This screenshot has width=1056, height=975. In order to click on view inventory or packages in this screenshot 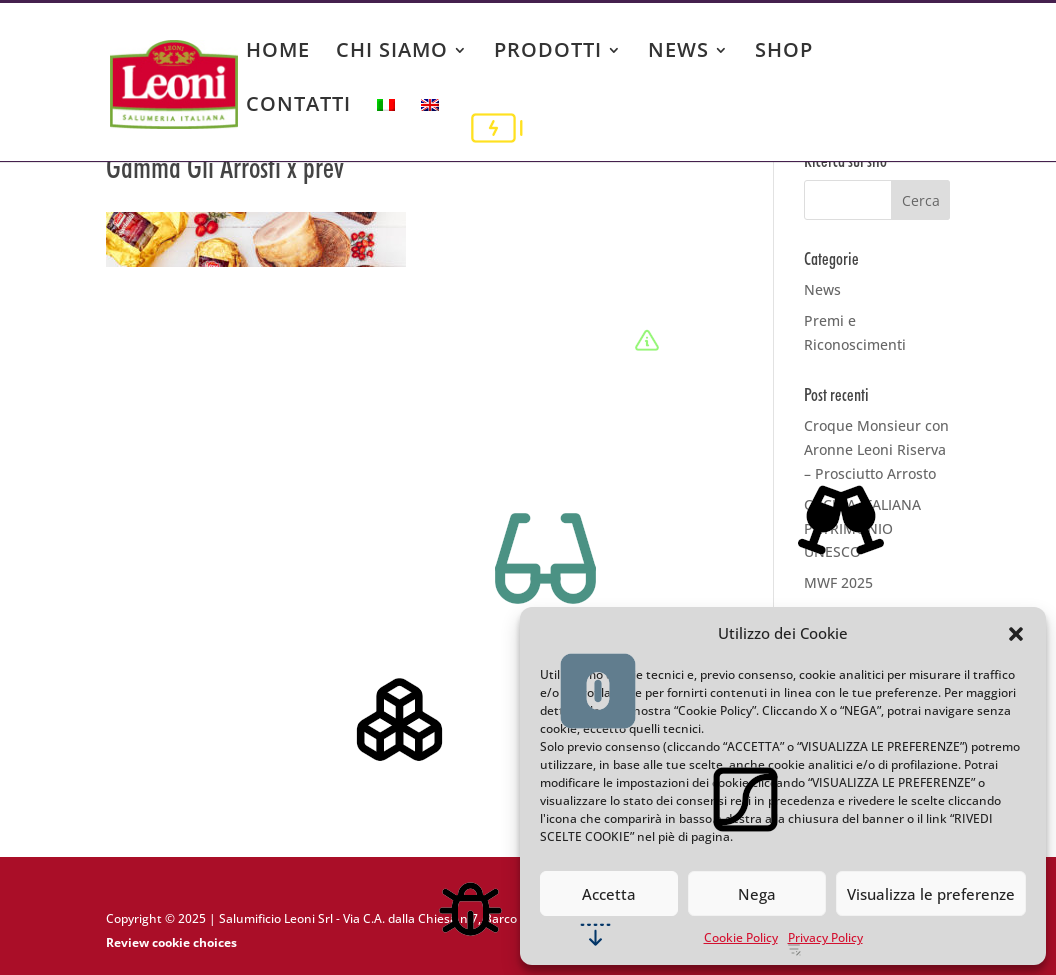, I will do `click(399, 719)`.